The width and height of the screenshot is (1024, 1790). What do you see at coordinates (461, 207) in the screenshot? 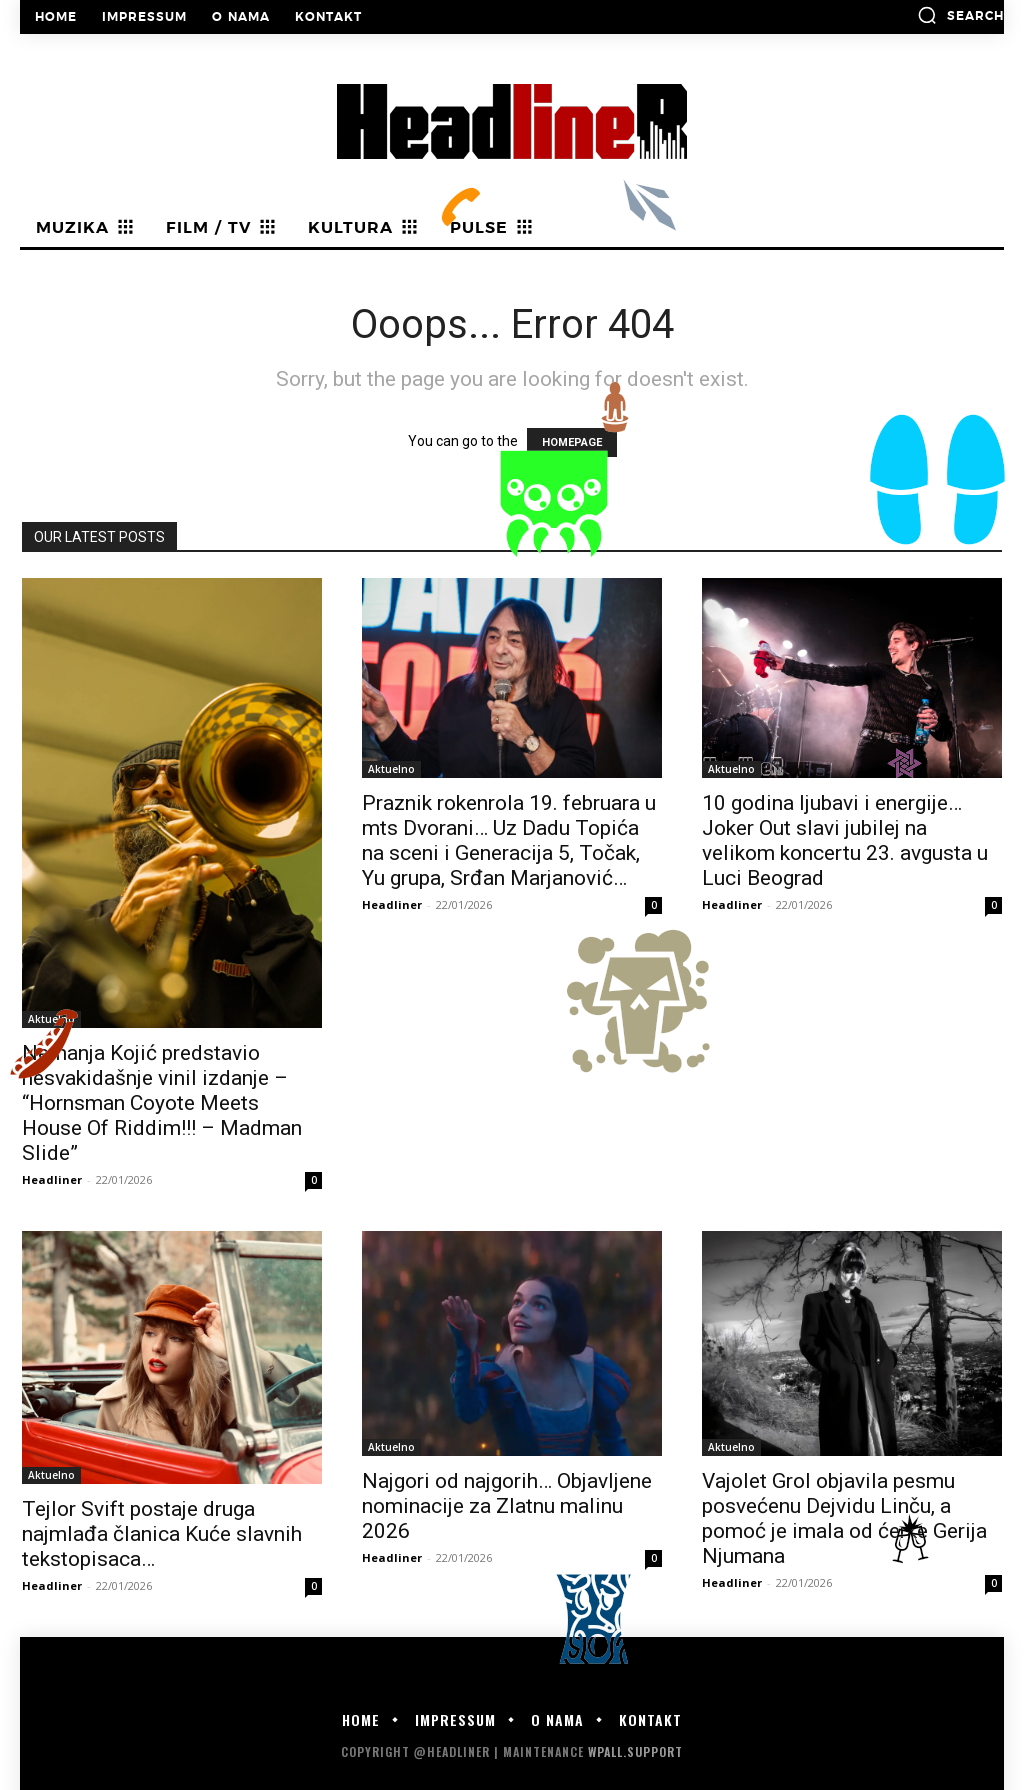
I see `make a phone call` at bounding box center [461, 207].